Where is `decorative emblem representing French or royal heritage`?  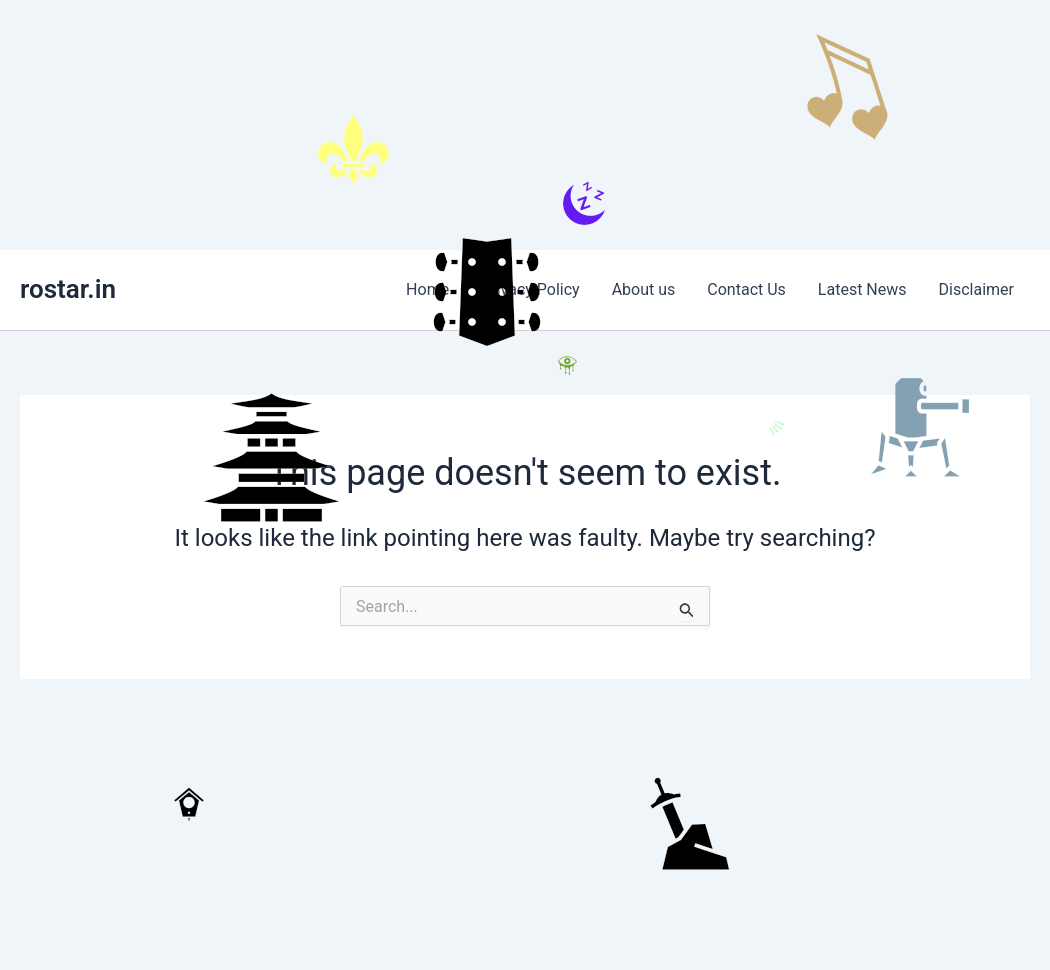
decorative emblem representing French or royal heritage is located at coordinates (353, 149).